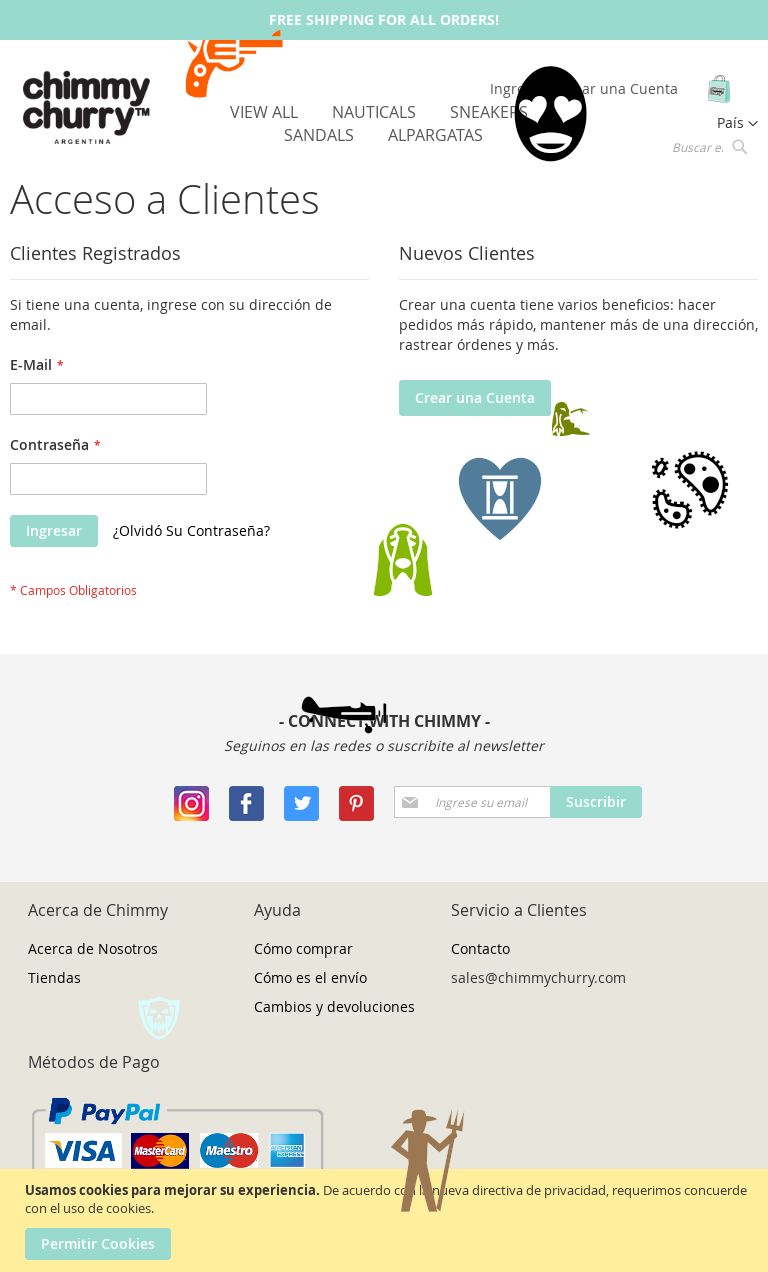  I want to click on indicates a security threat or danger warning, so click(159, 1018).